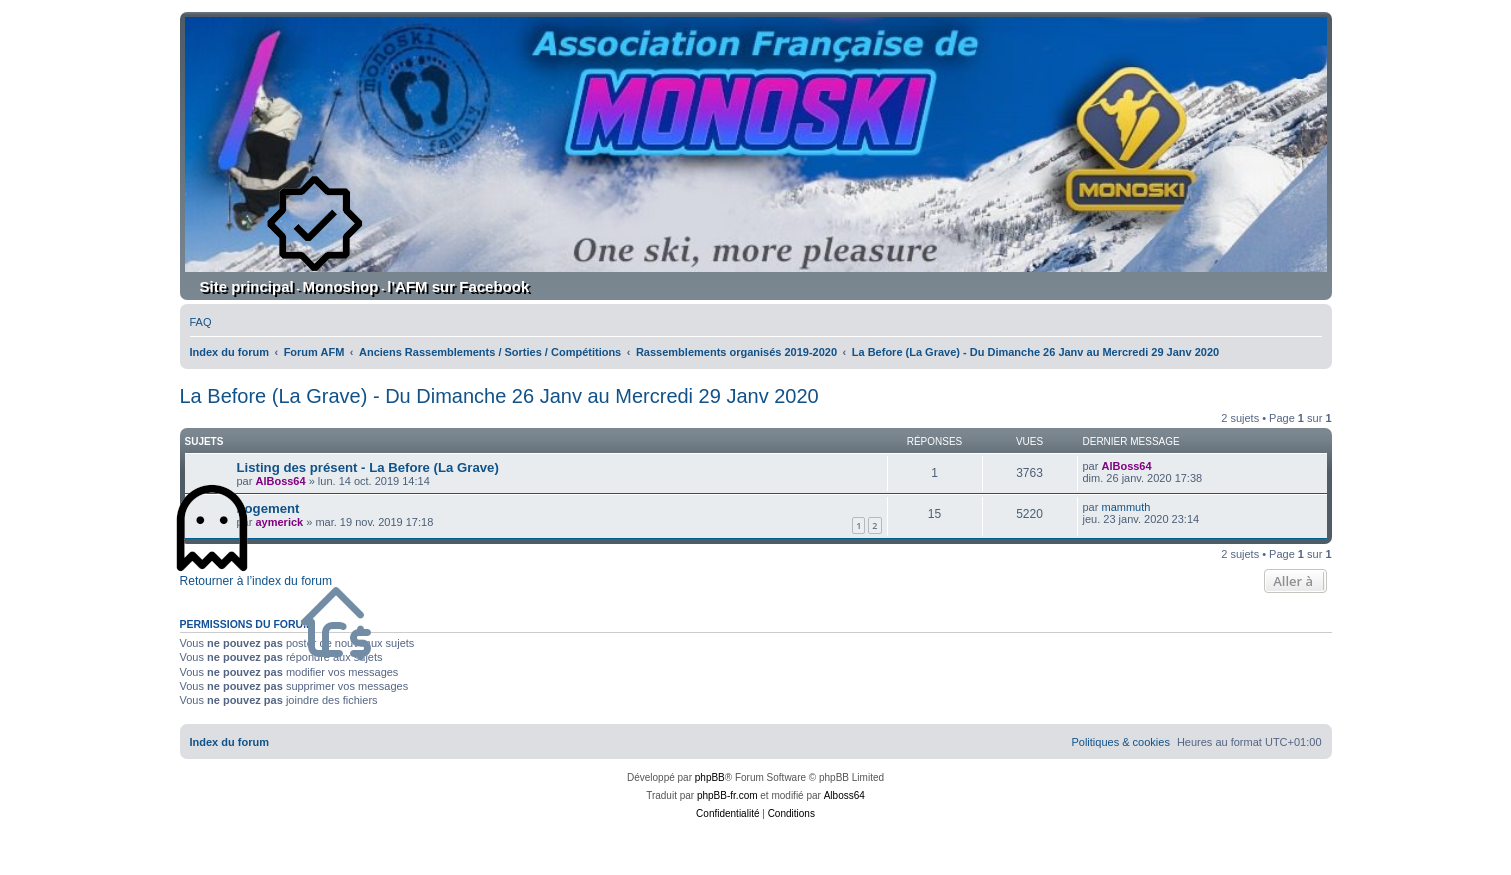 The width and height of the screenshot is (1511, 875). Describe the element at coordinates (314, 223) in the screenshot. I see `indicates a verified or authenticated account` at that location.